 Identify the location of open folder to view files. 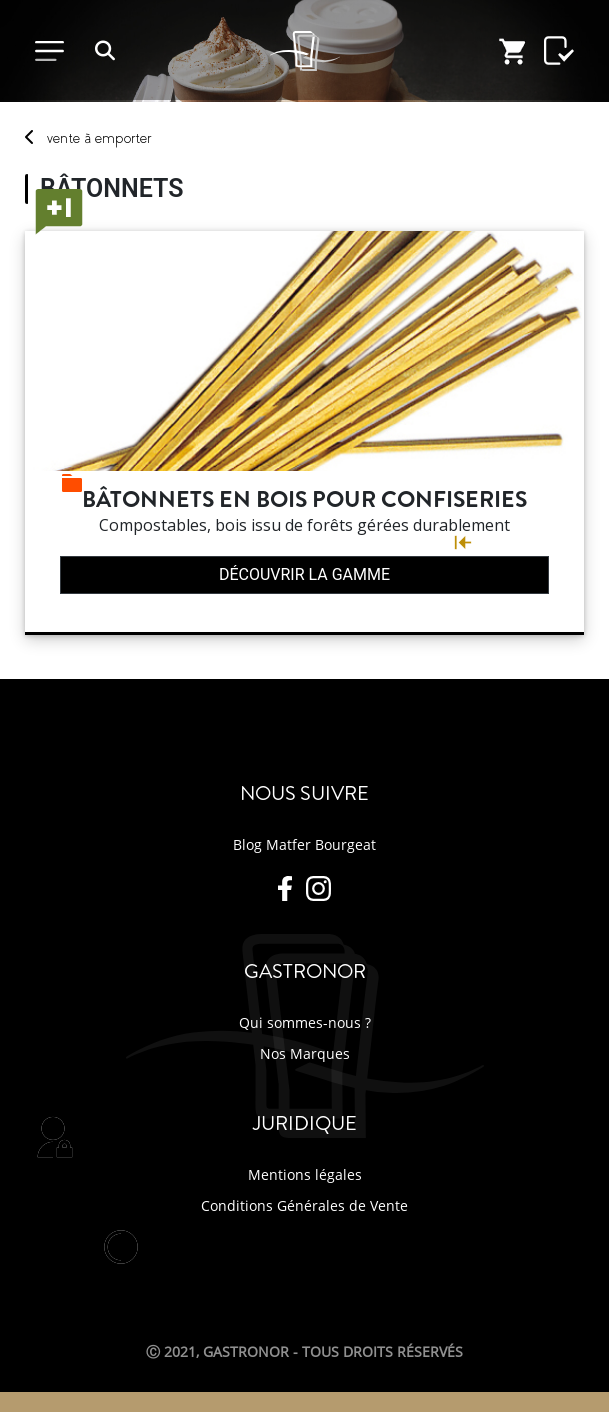
(72, 483).